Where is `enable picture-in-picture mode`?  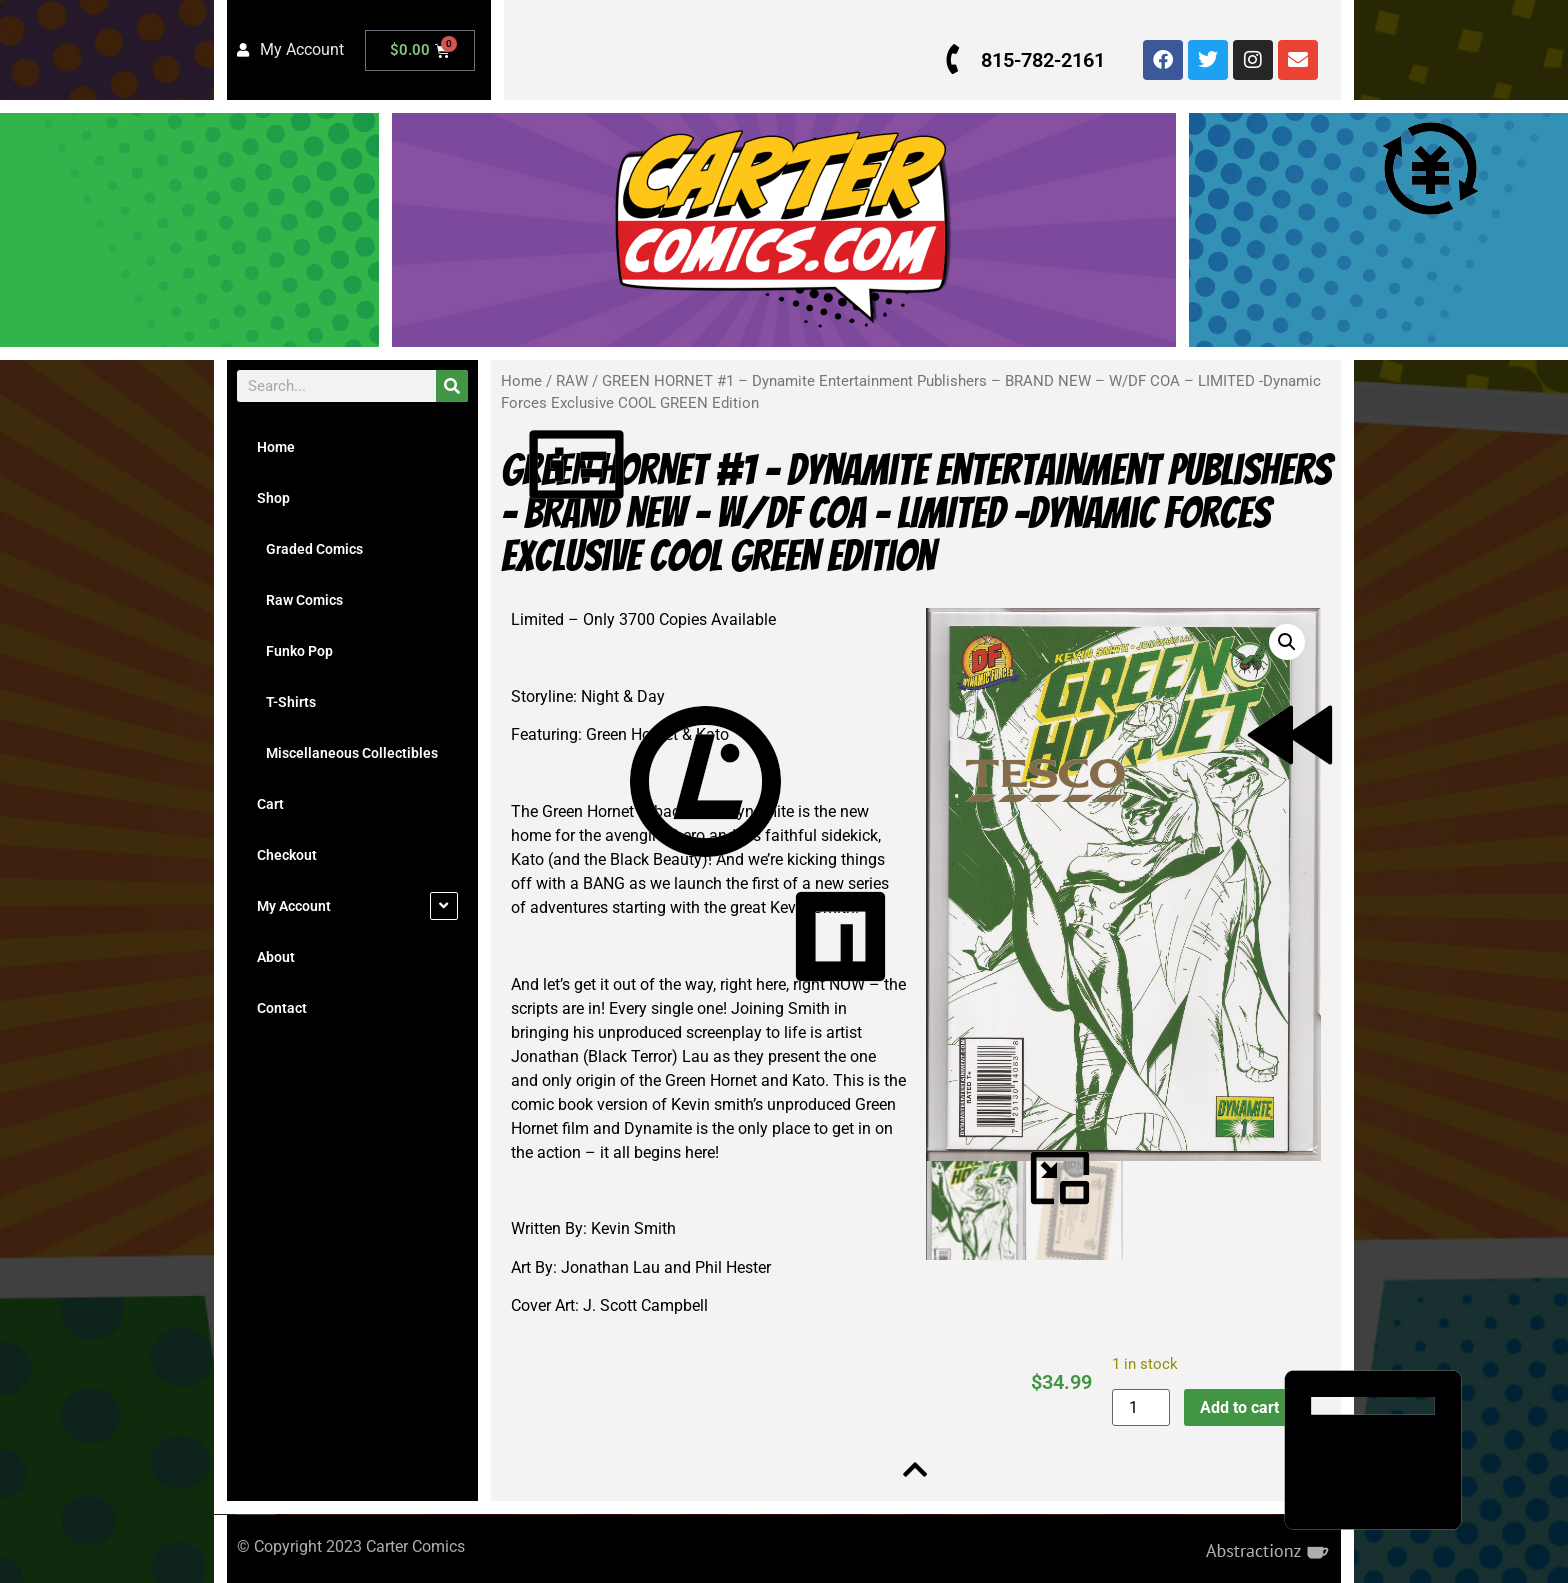
enable picture-in-picture mode is located at coordinates (1060, 1178).